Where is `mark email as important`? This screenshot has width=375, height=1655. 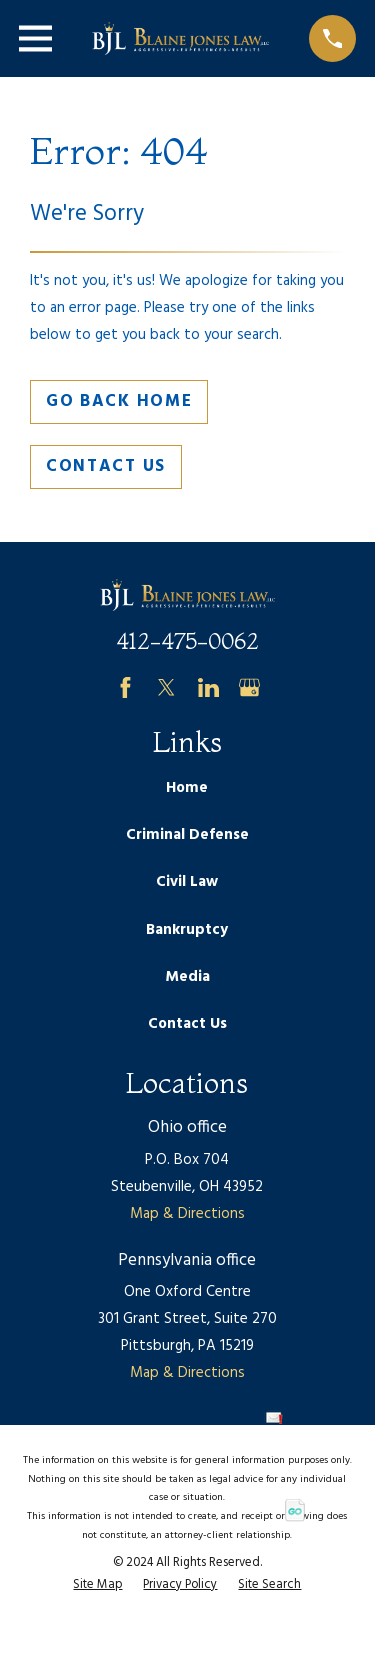
mark email as important is located at coordinates (273, 1417).